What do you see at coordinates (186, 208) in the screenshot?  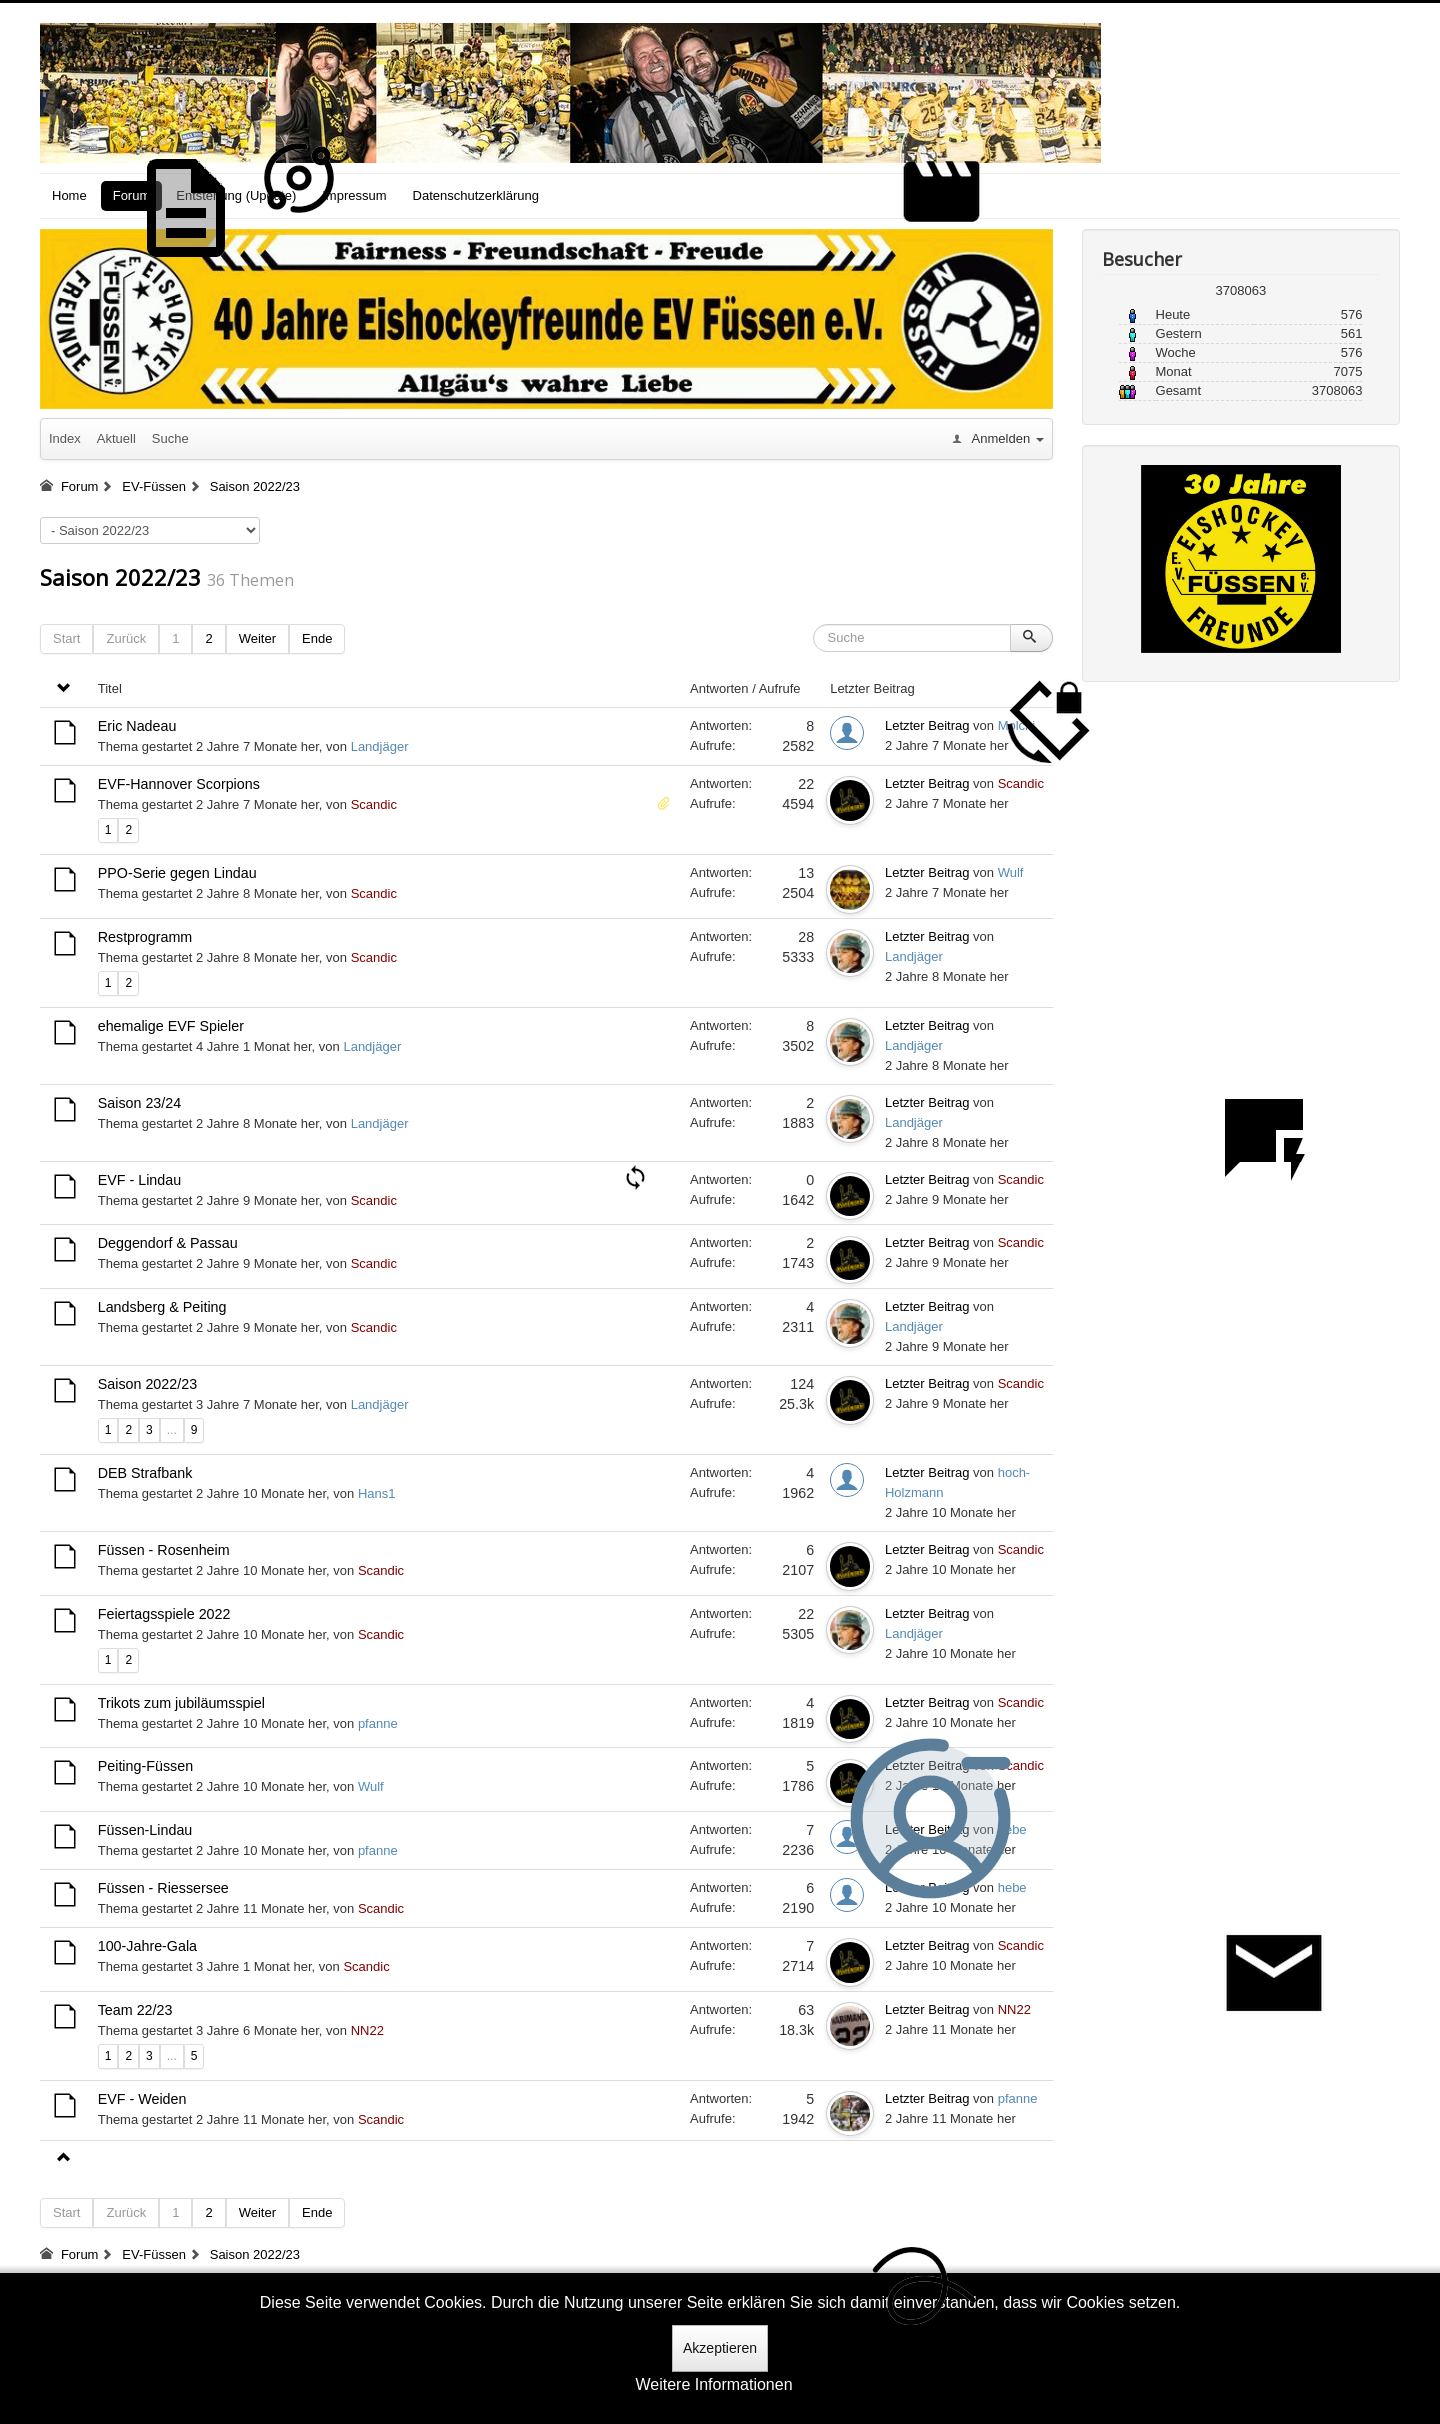 I see `view document details` at bounding box center [186, 208].